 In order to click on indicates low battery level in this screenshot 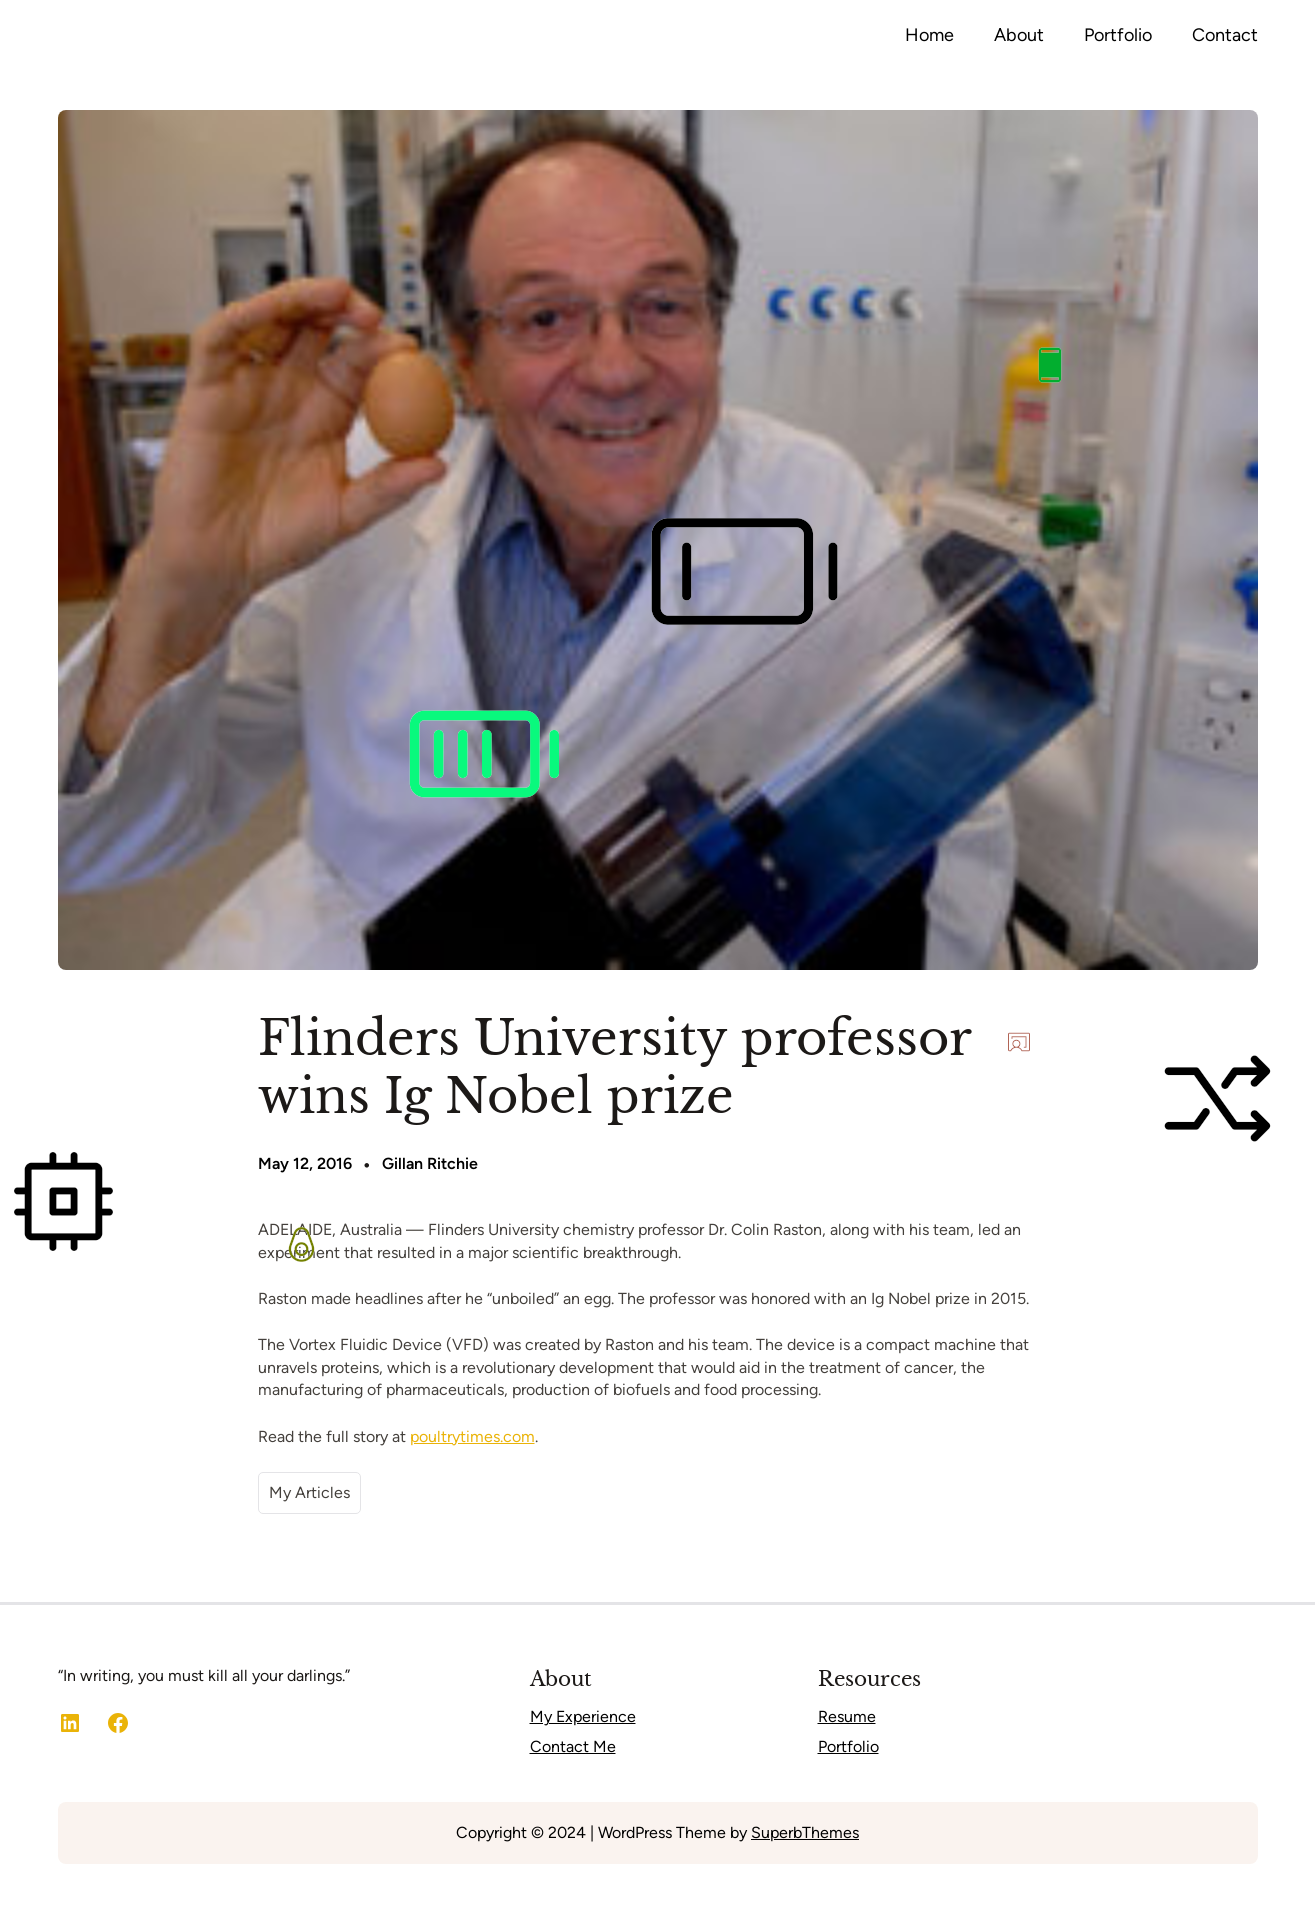, I will do `click(741, 571)`.